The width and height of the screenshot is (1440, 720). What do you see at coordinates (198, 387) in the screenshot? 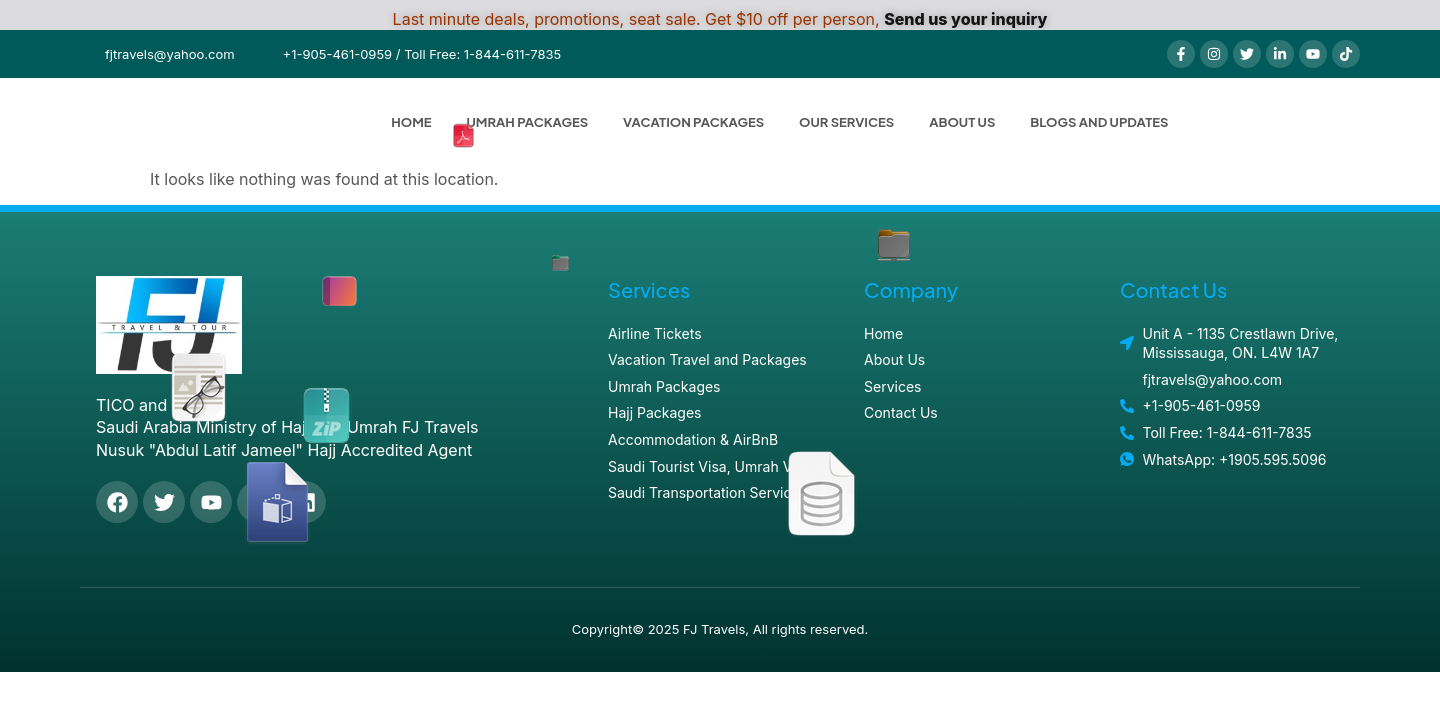
I see `open office productivity suite` at bounding box center [198, 387].